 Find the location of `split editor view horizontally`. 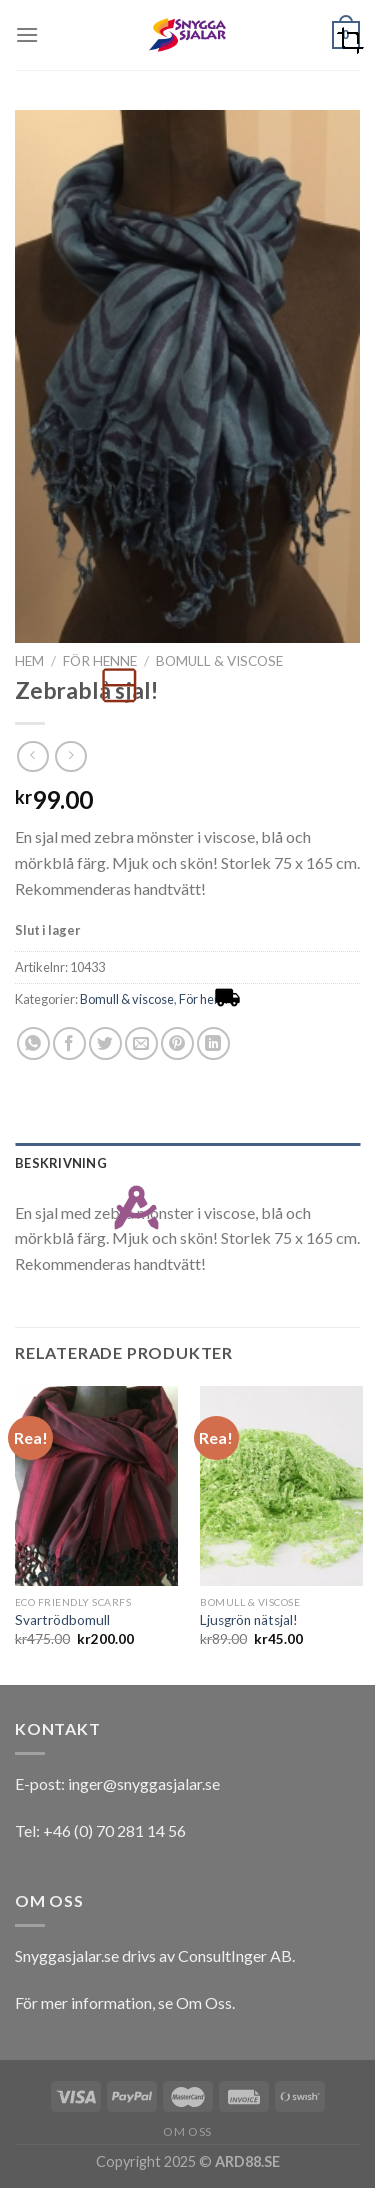

split editor view horizontally is located at coordinates (118, 684).